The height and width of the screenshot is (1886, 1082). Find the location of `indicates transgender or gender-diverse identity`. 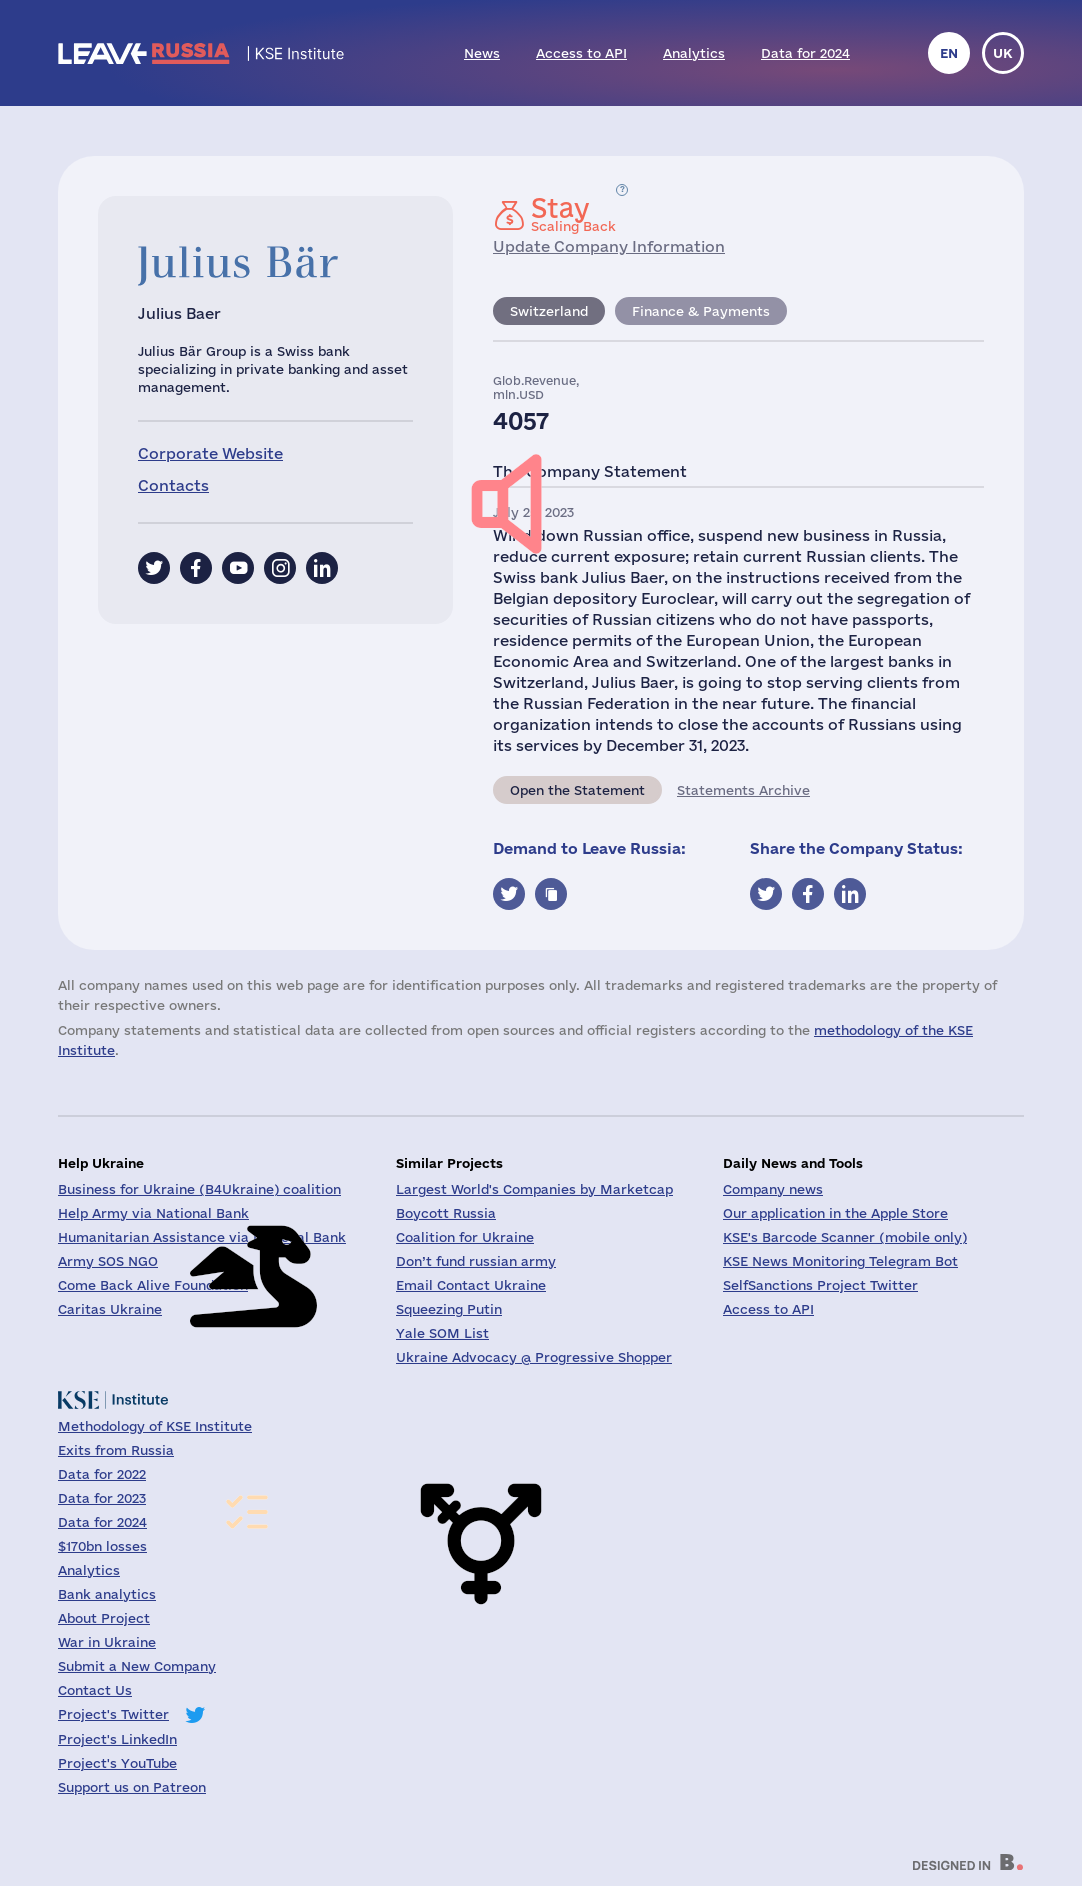

indicates transgender or gender-diverse identity is located at coordinates (481, 1544).